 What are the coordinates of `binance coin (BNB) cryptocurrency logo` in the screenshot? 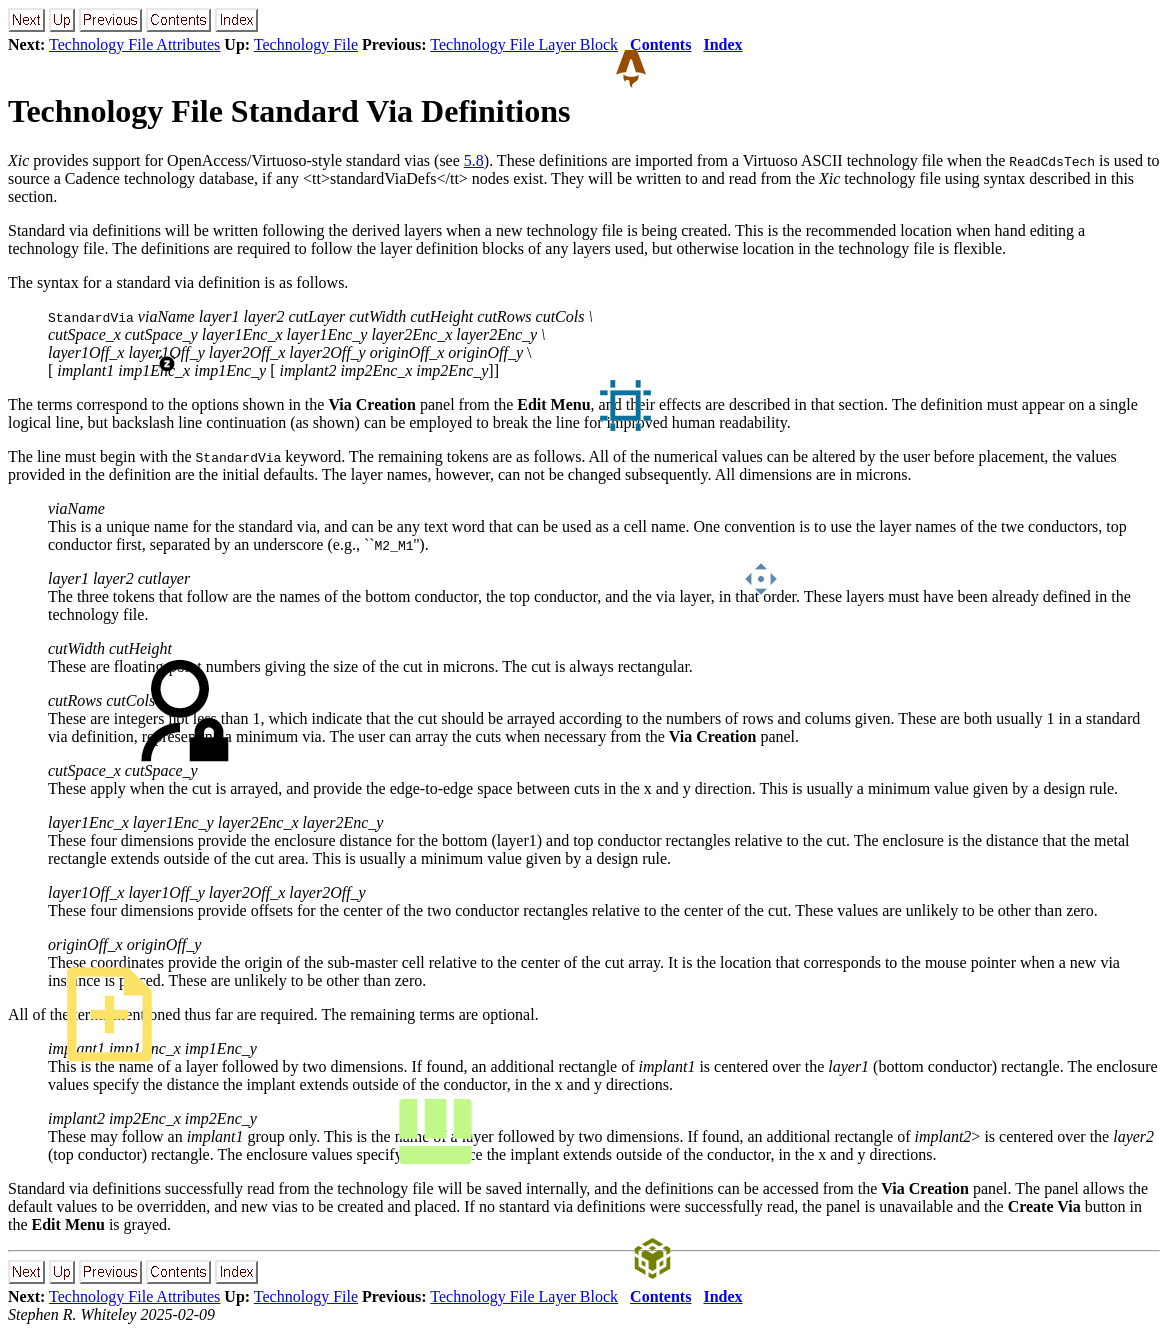 It's located at (652, 1258).